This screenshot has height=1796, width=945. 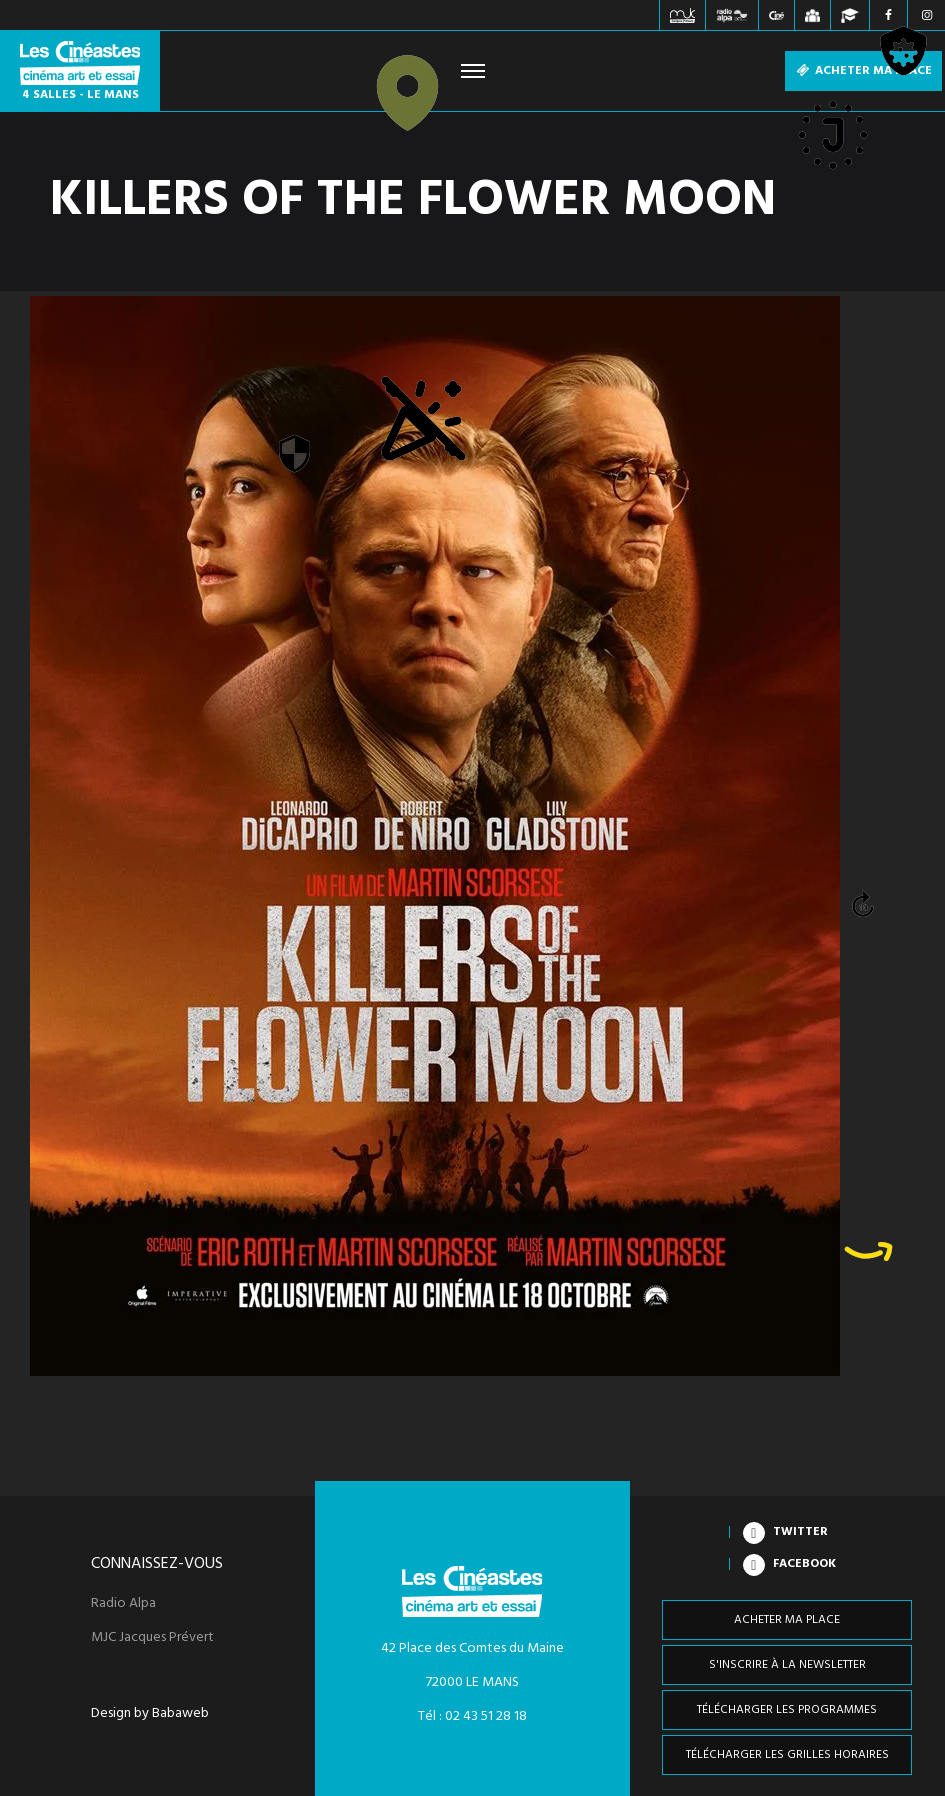 I want to click on view location on map, so click(x=407, y=91).